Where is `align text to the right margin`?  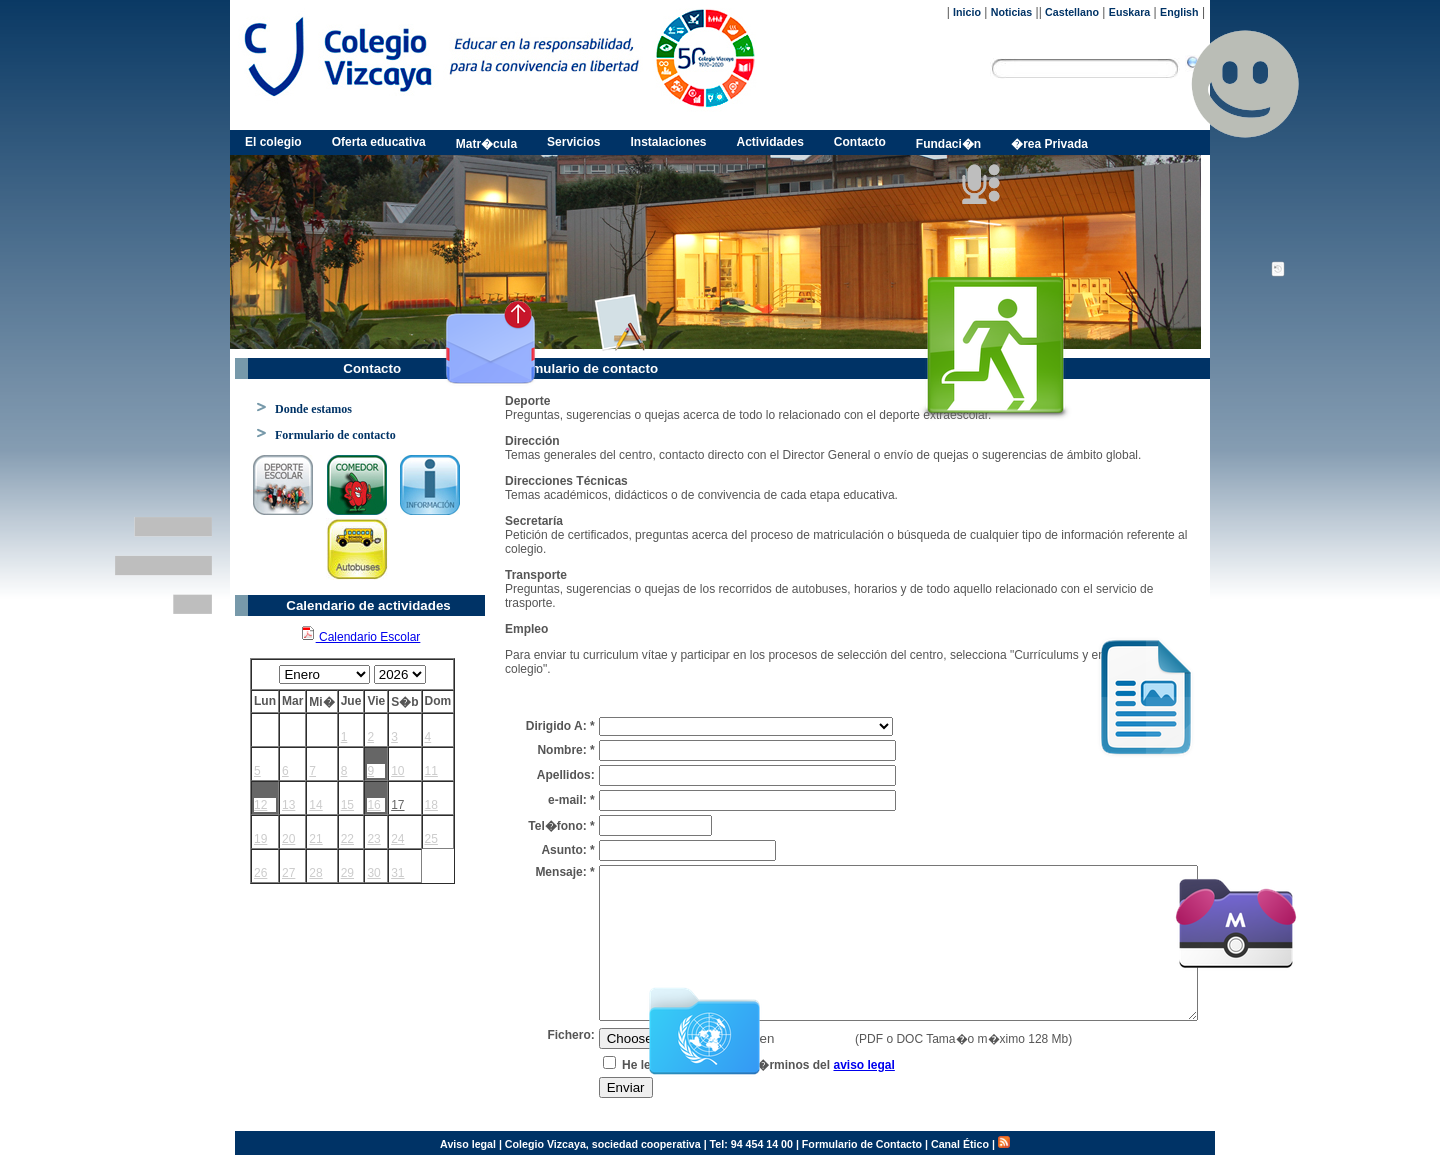
align text to the right margin is located at coordinates (163, 565).